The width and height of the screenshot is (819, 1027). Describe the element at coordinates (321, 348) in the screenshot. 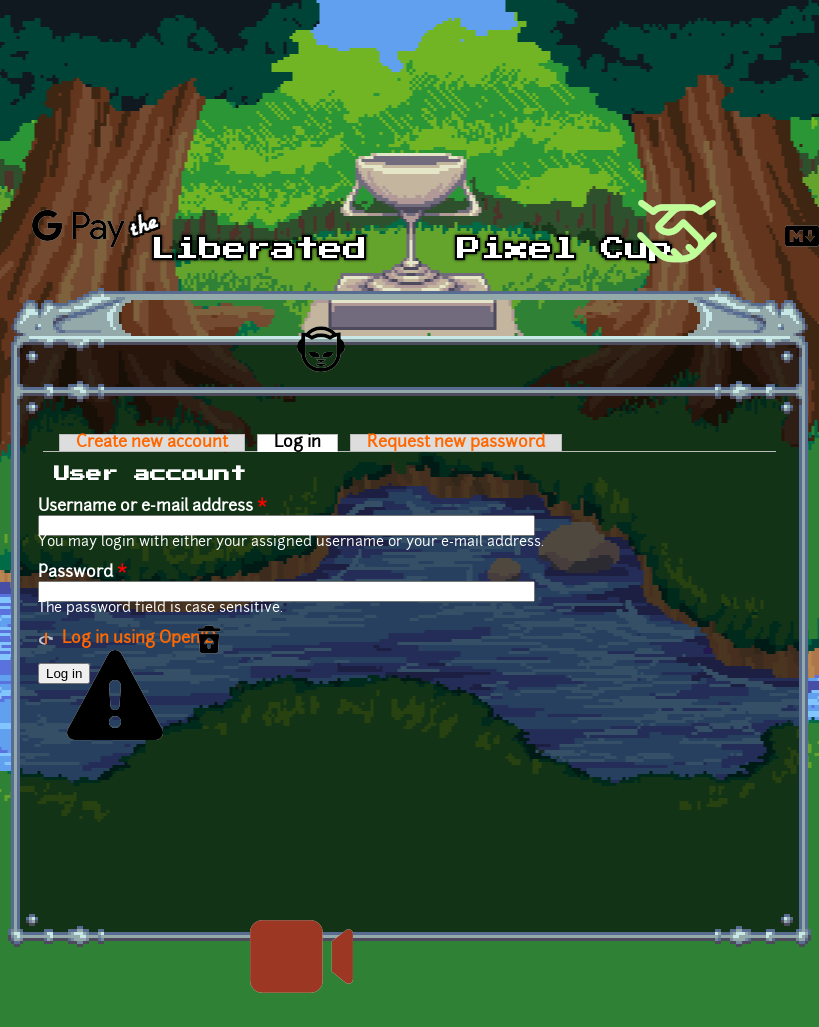

I see `open napster music streaming app` at that location.